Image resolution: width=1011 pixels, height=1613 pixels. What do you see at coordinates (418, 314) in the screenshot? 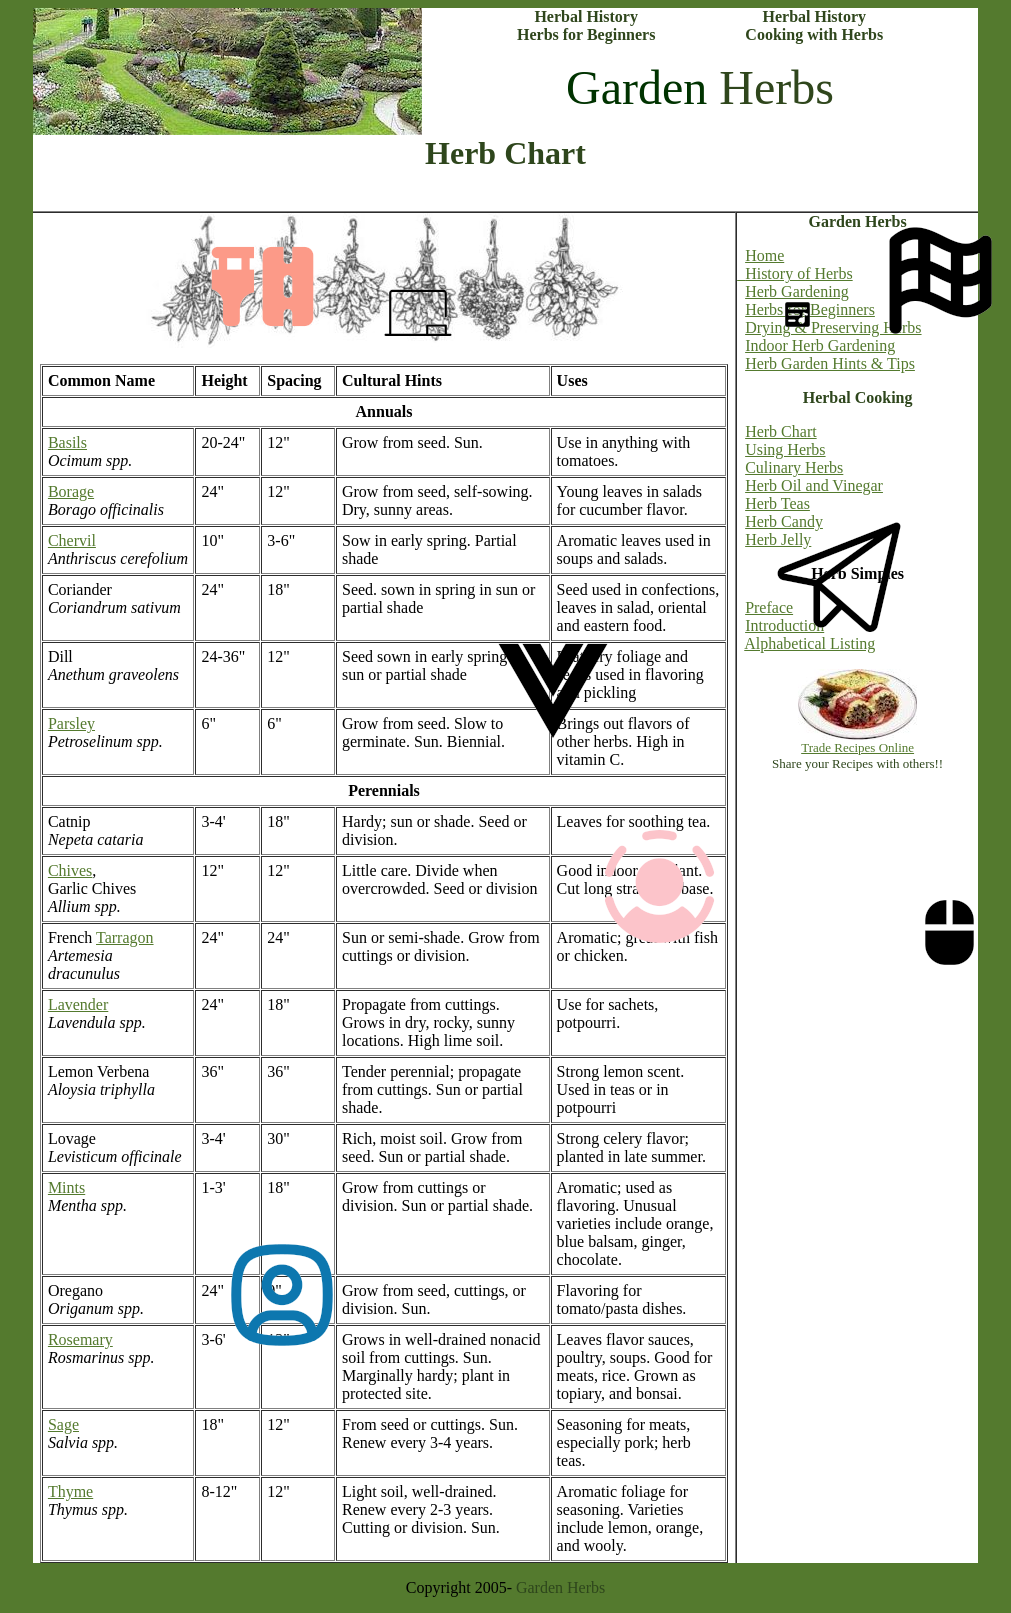
I see `access whiteboard or presentation mode` at bounding box center [418, 314].